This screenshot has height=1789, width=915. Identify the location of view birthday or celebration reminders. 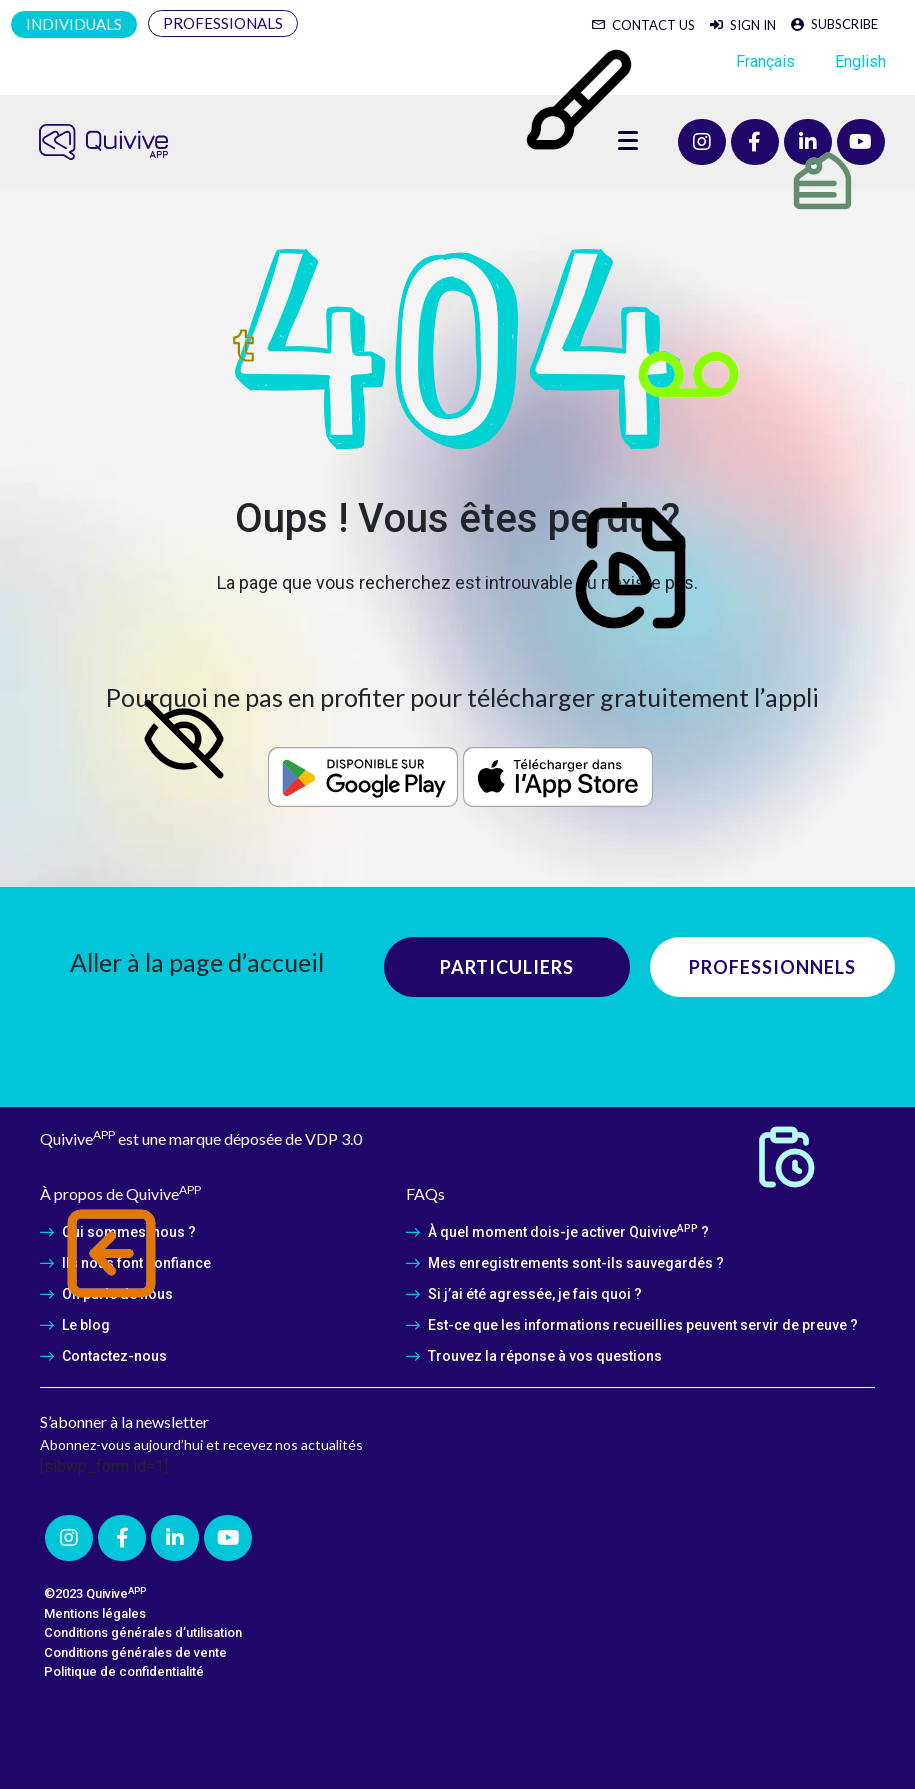
(822, 180).